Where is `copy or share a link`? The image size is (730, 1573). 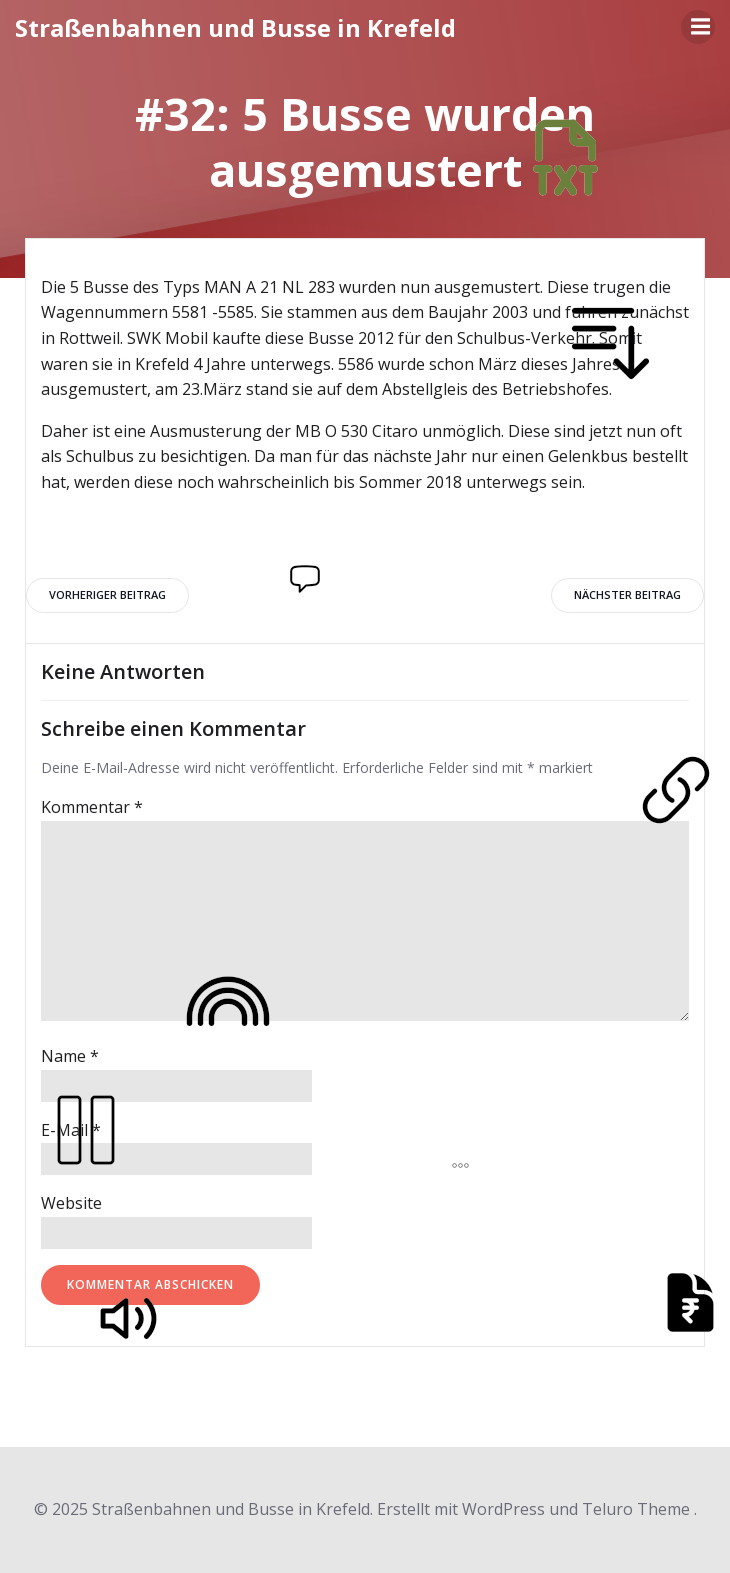
copy or share a link is located at coordinates (676, 790).